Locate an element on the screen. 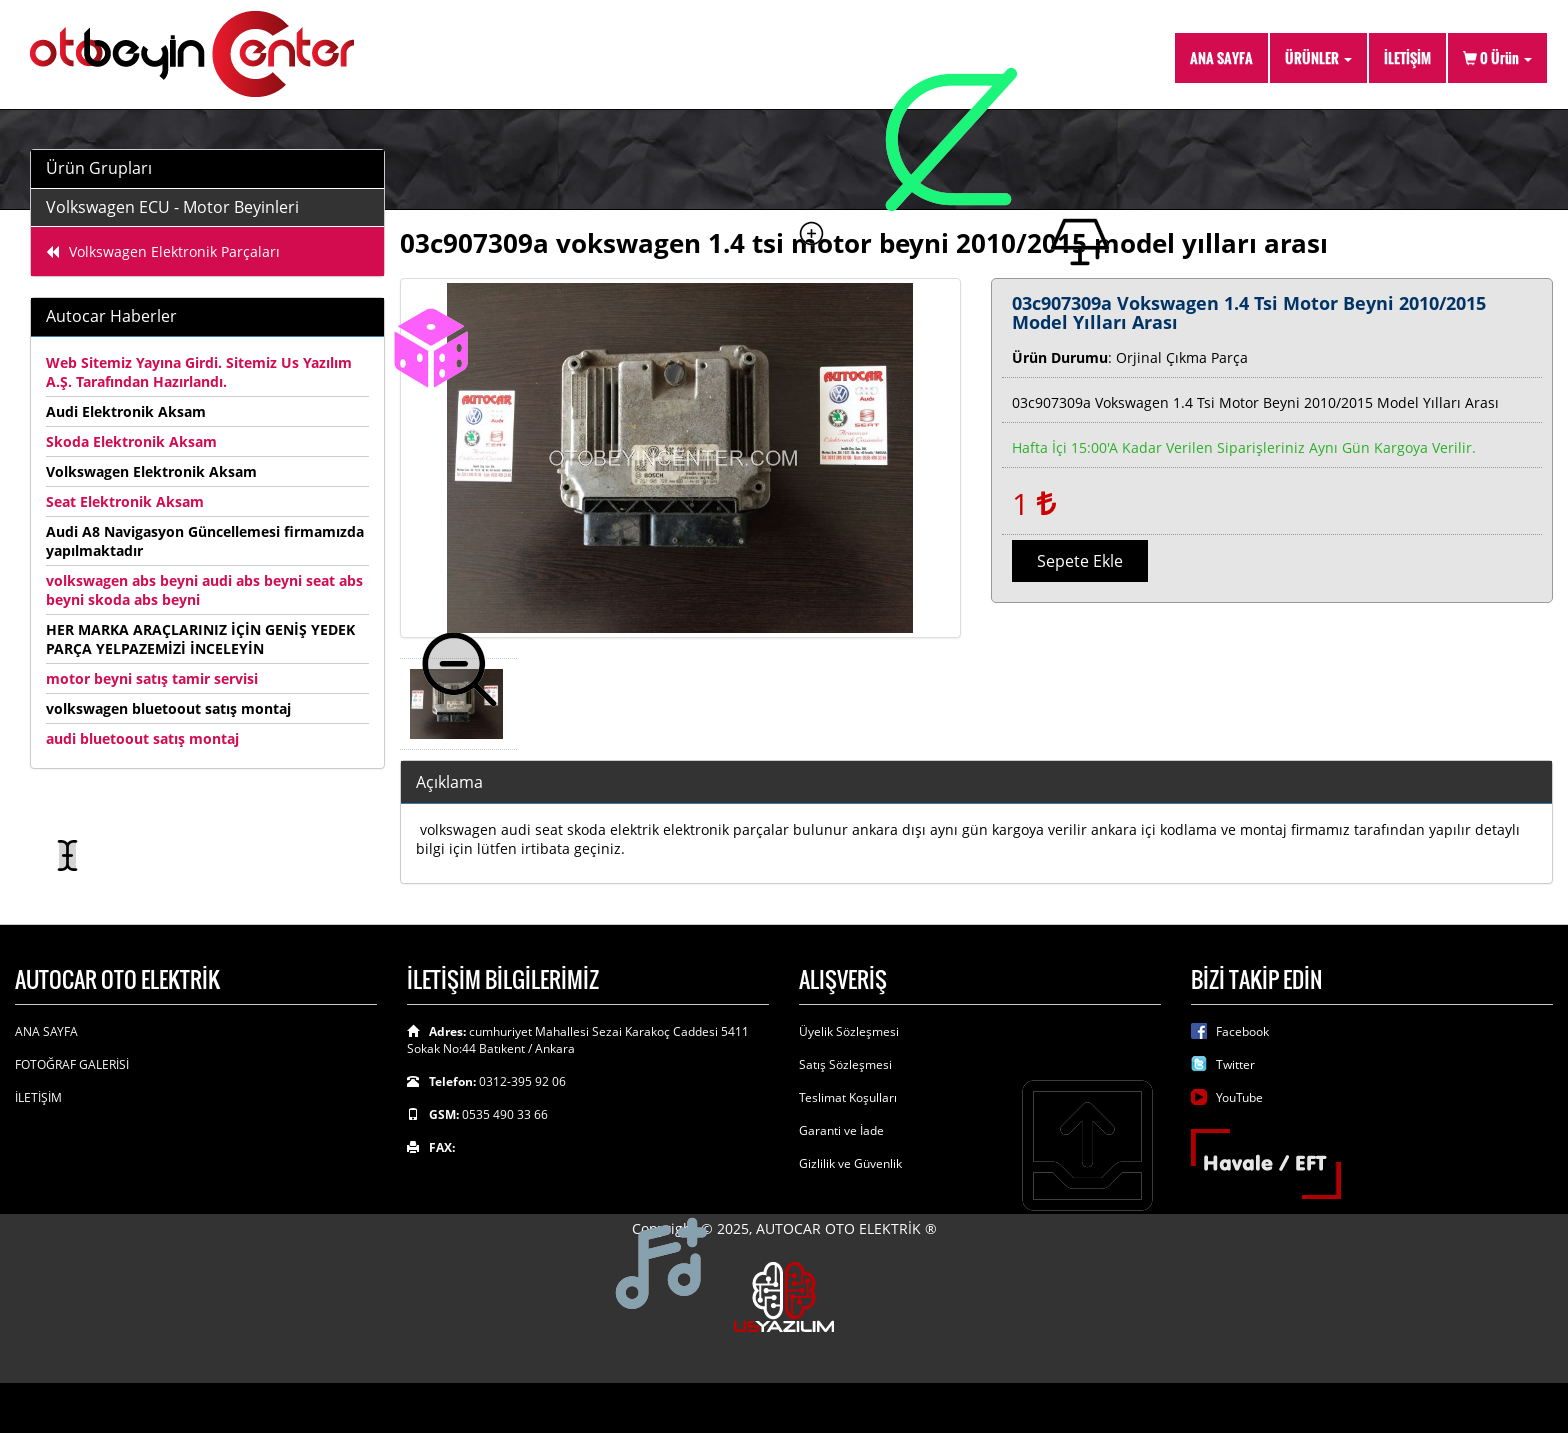 The width and height of the screenshot is (1568, 1433). toggle desk lamp or reading light is located at coordinates (1080, 242).